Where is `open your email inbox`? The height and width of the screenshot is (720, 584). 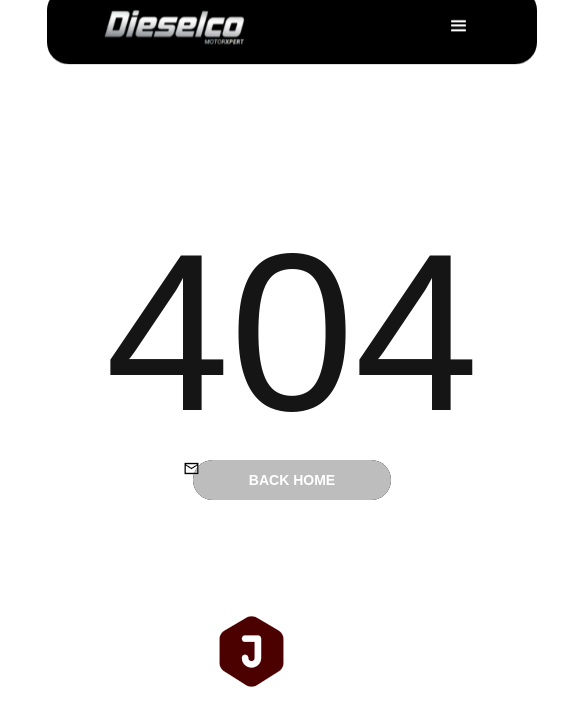
open your email inbox is located at coordinates (191, 468).